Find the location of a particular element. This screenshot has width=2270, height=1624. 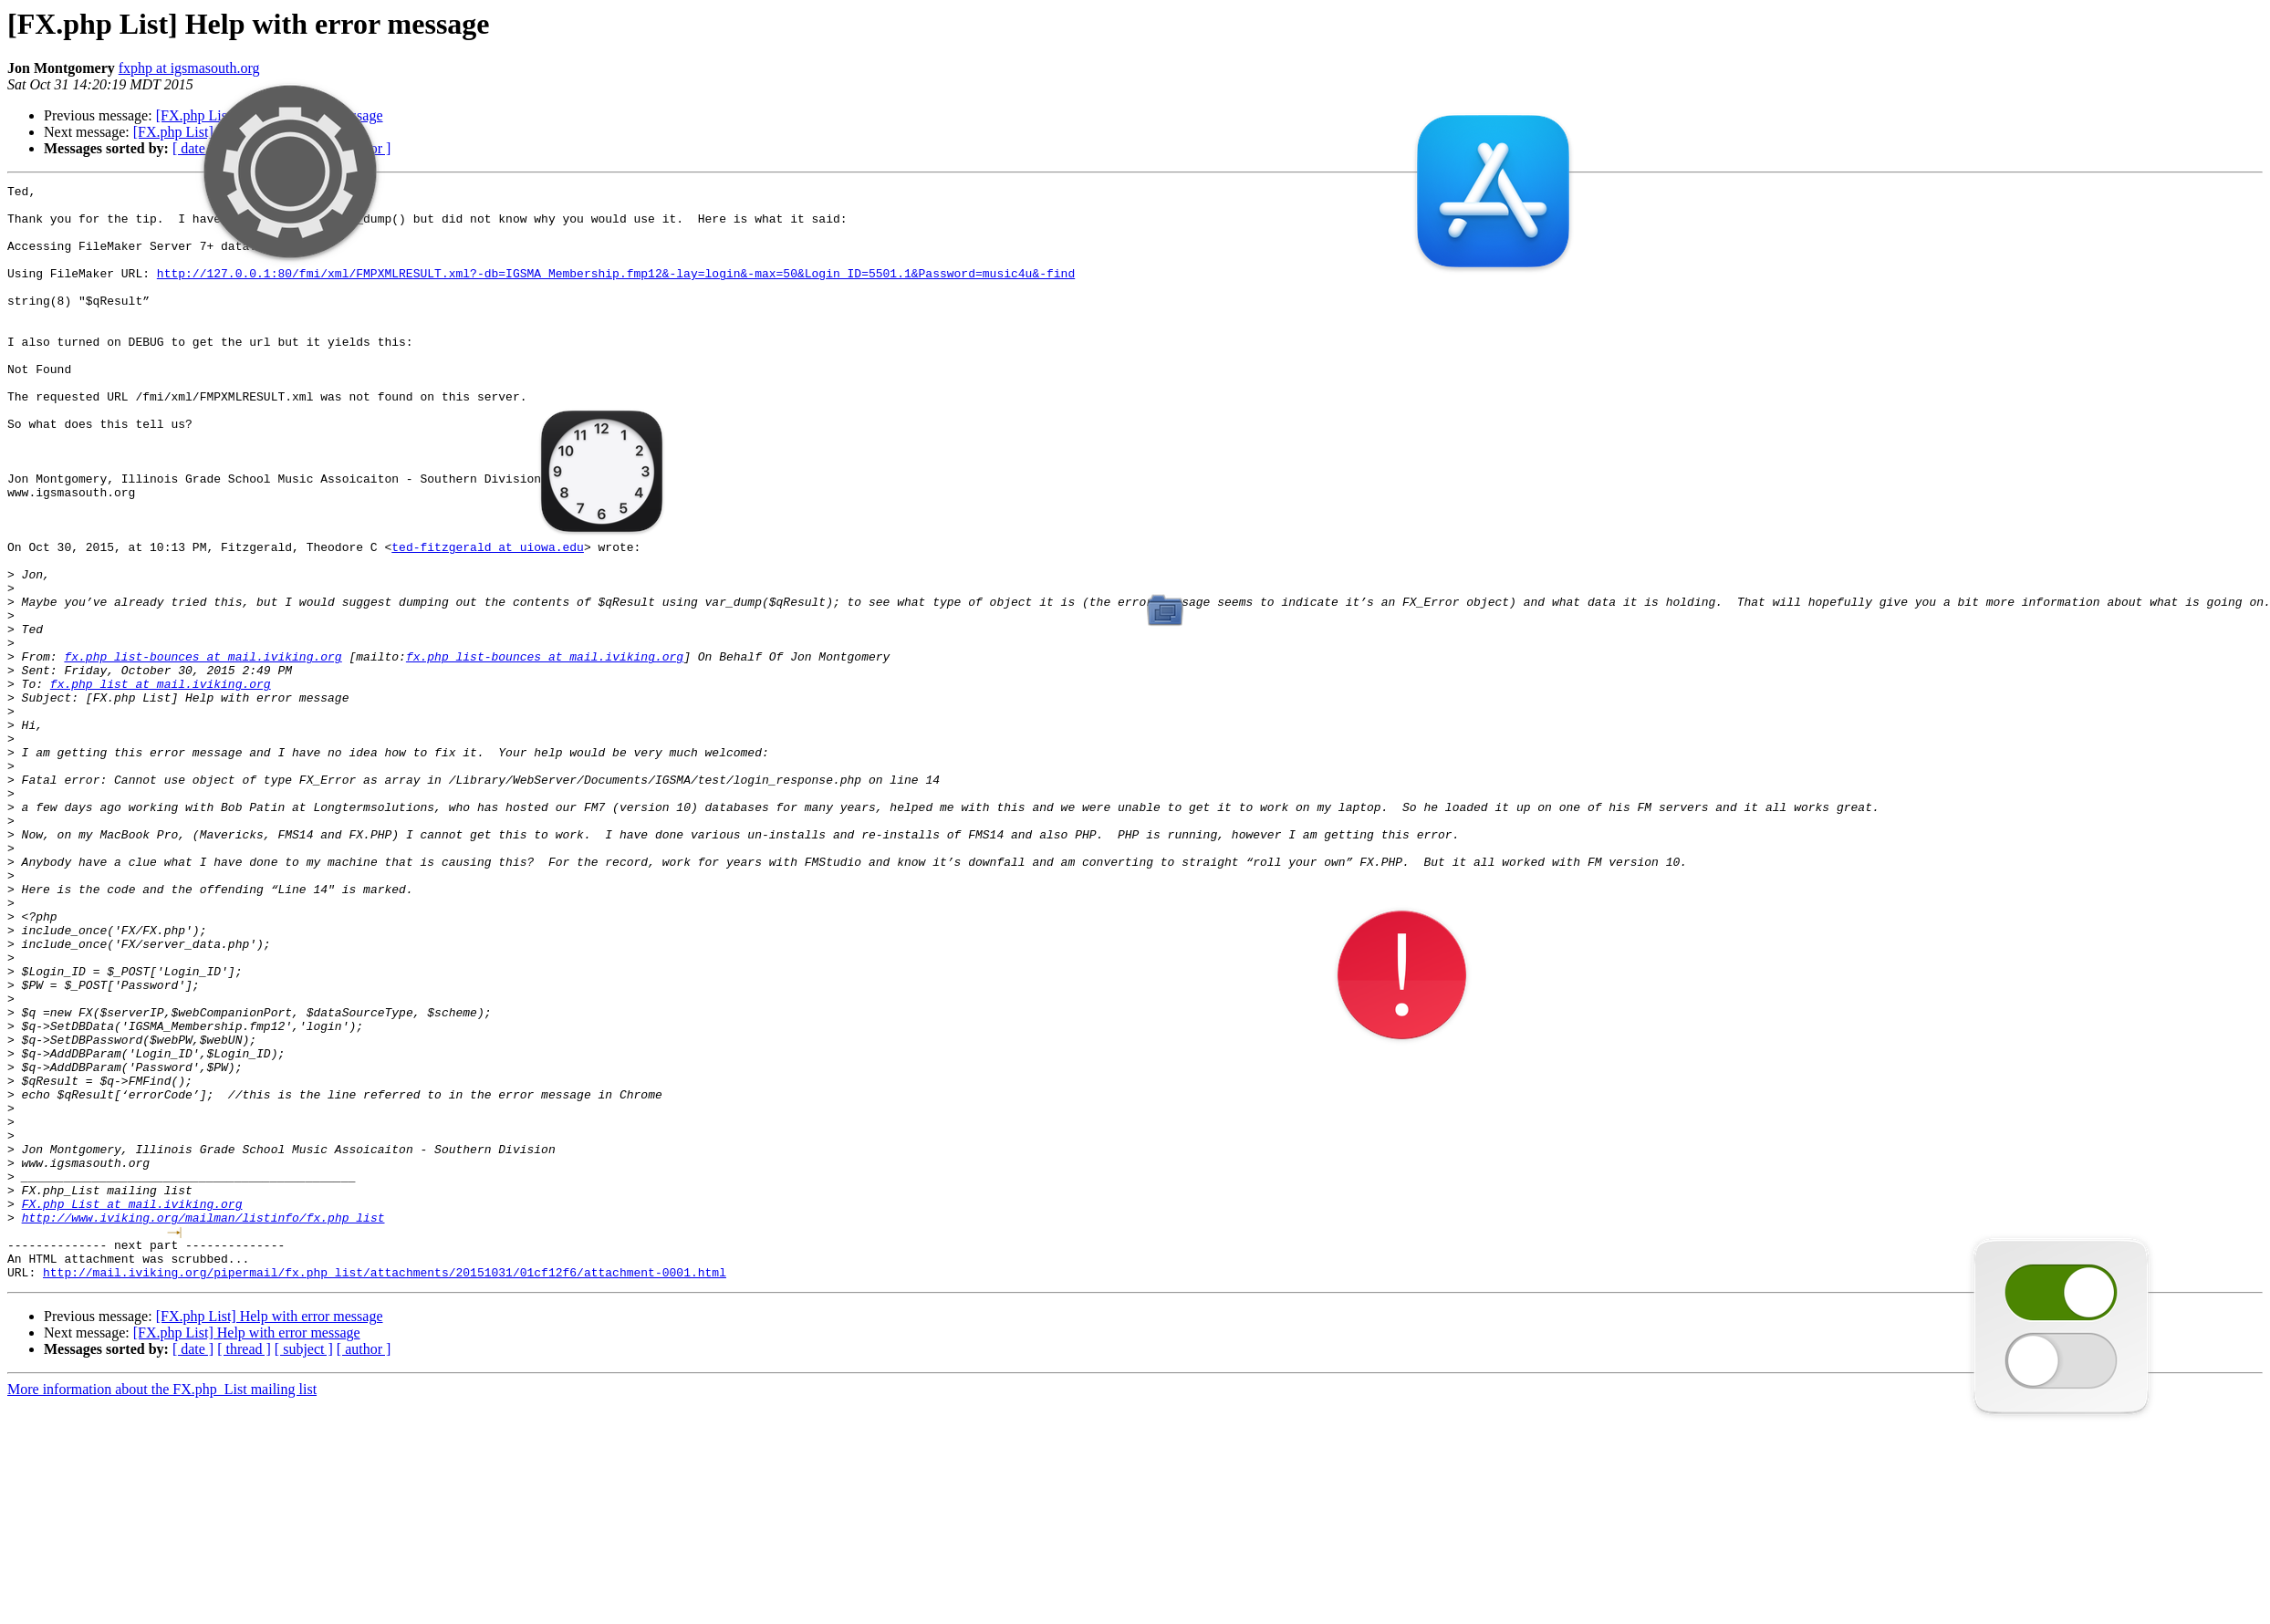

indicates a warning or alert requiring attention is located at coordinates (1401, 974).